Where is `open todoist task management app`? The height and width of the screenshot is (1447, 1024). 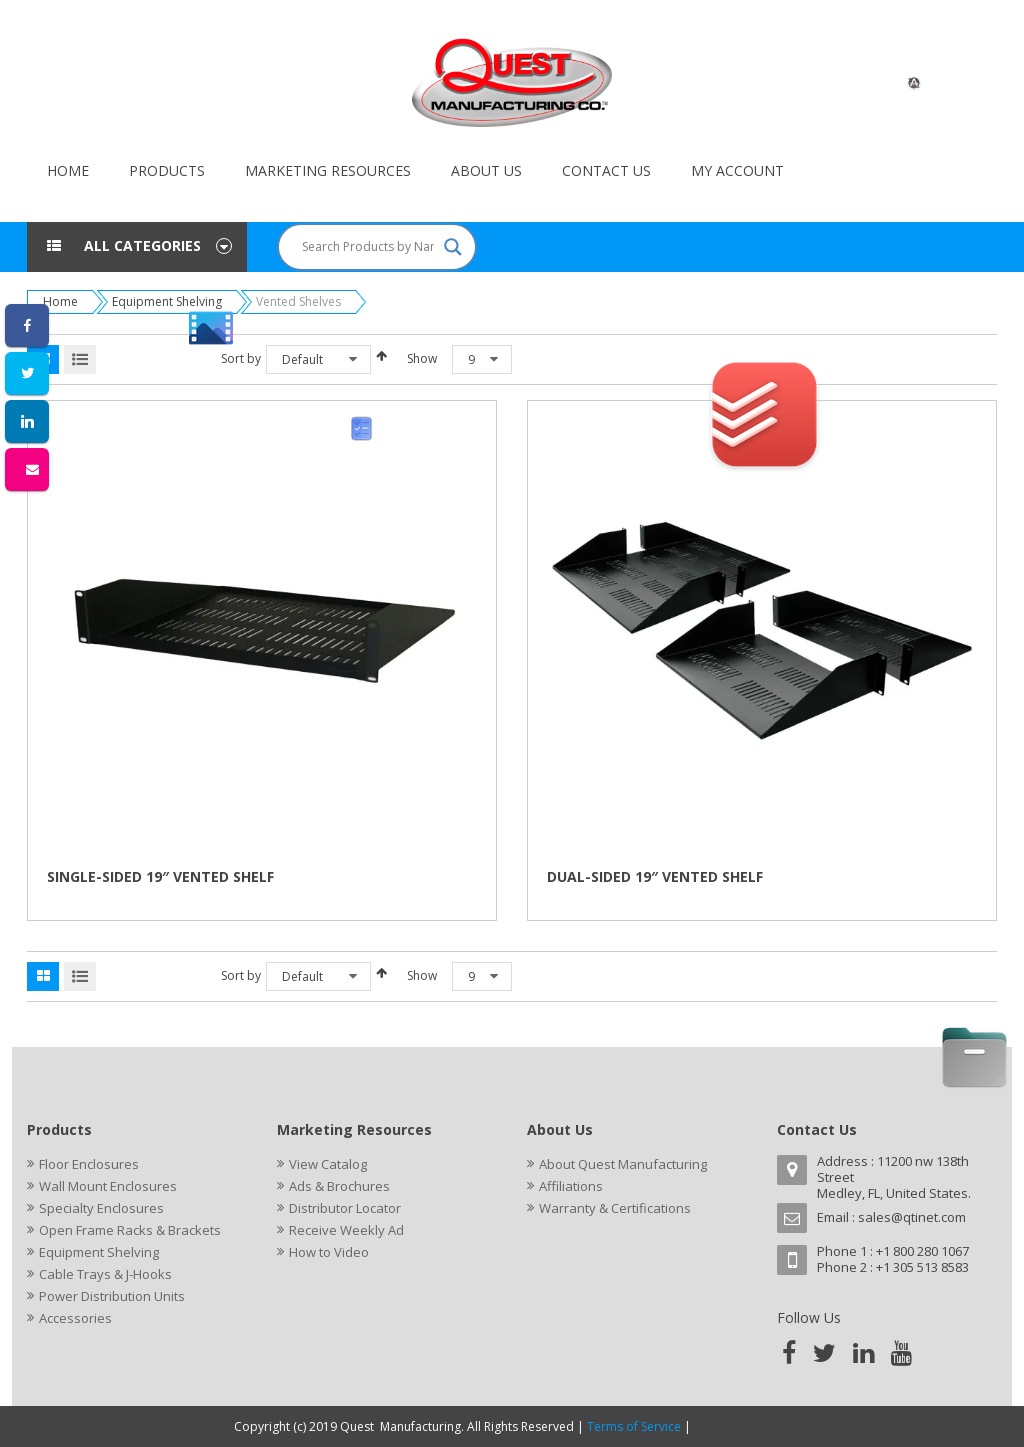 open todoist task management app is located at coordinates (764, 414).